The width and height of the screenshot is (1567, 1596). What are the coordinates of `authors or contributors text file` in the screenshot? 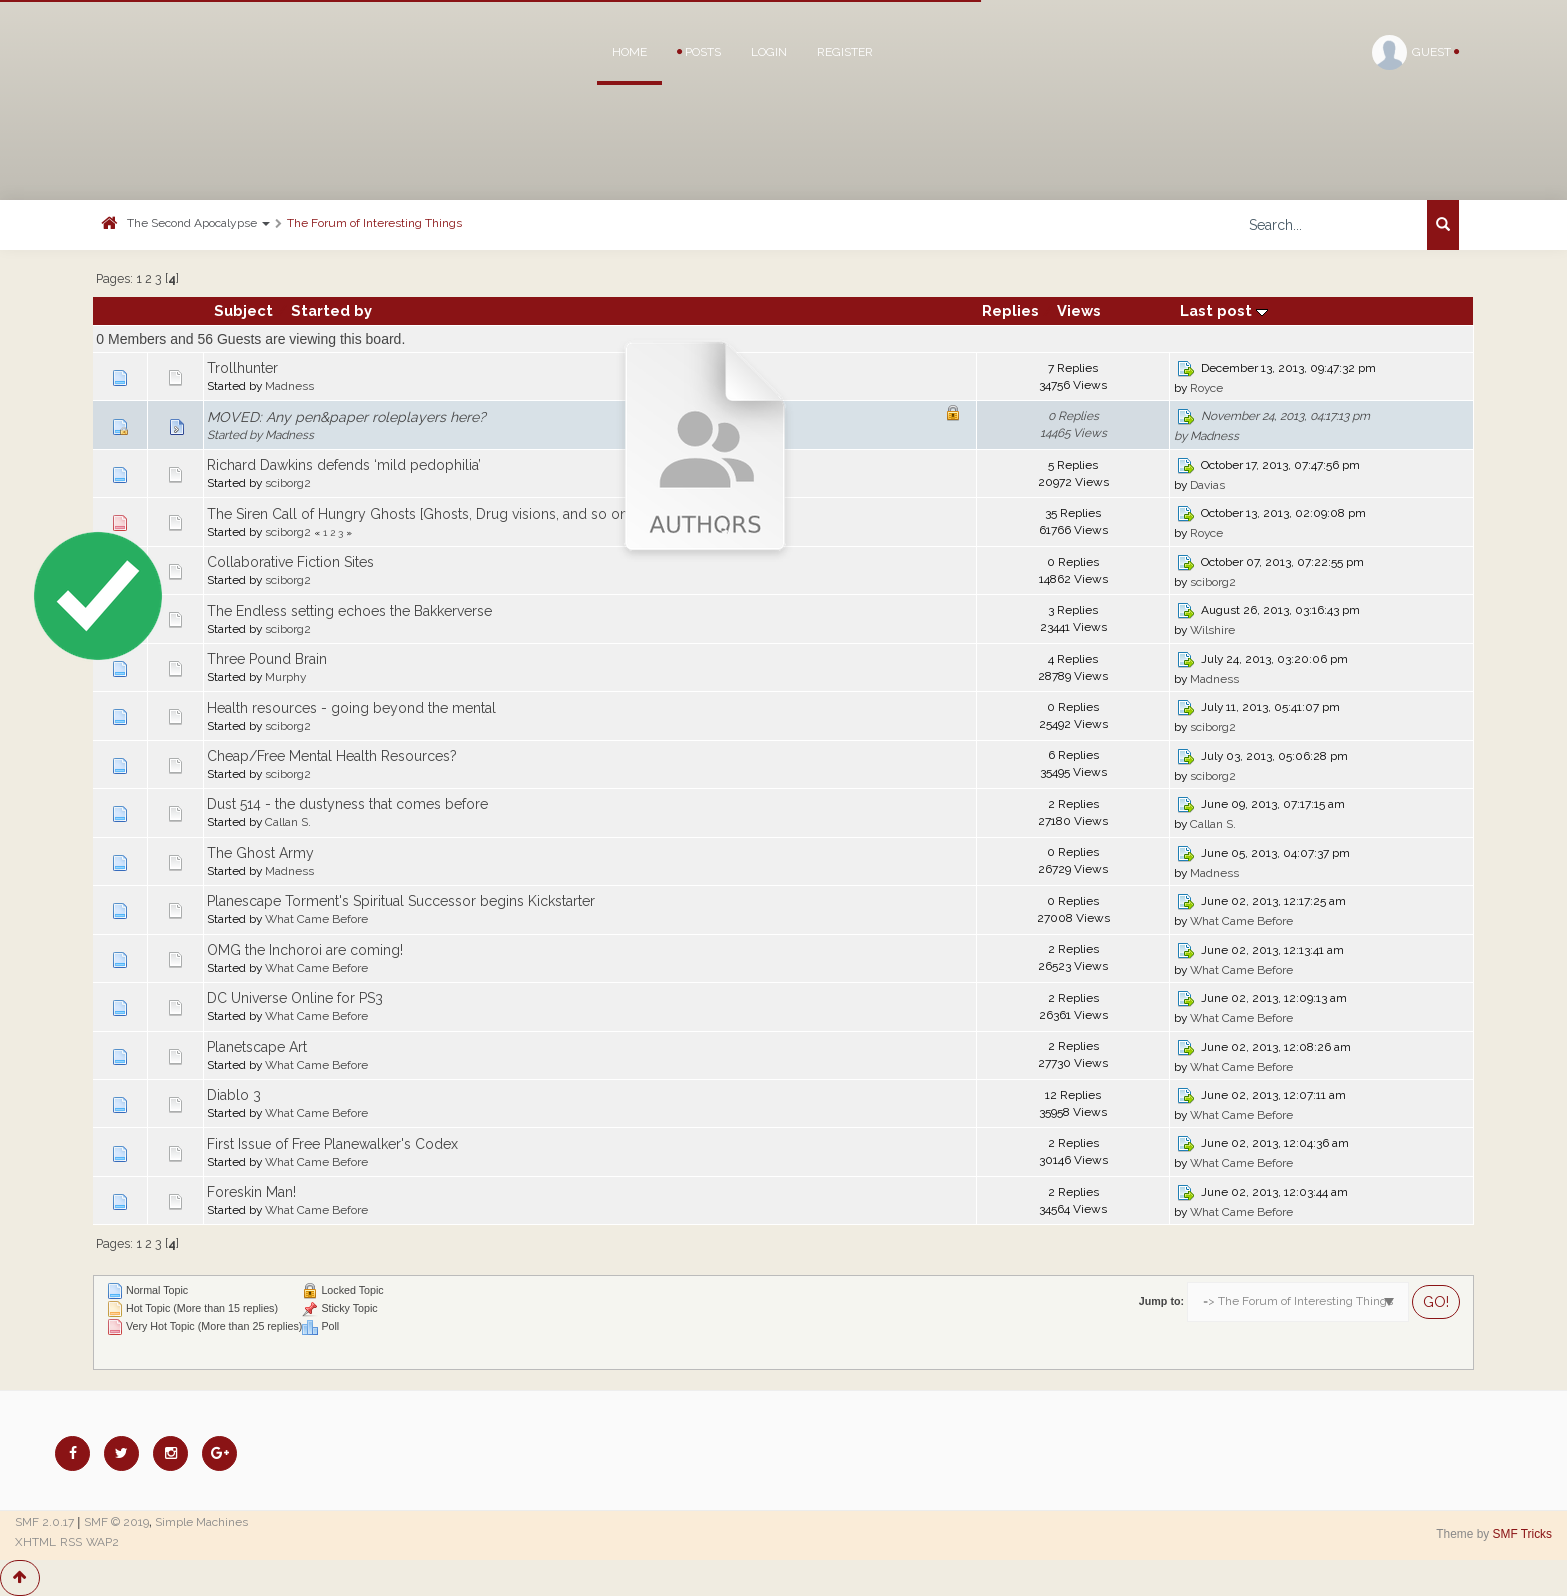 It's located at (705, 450).